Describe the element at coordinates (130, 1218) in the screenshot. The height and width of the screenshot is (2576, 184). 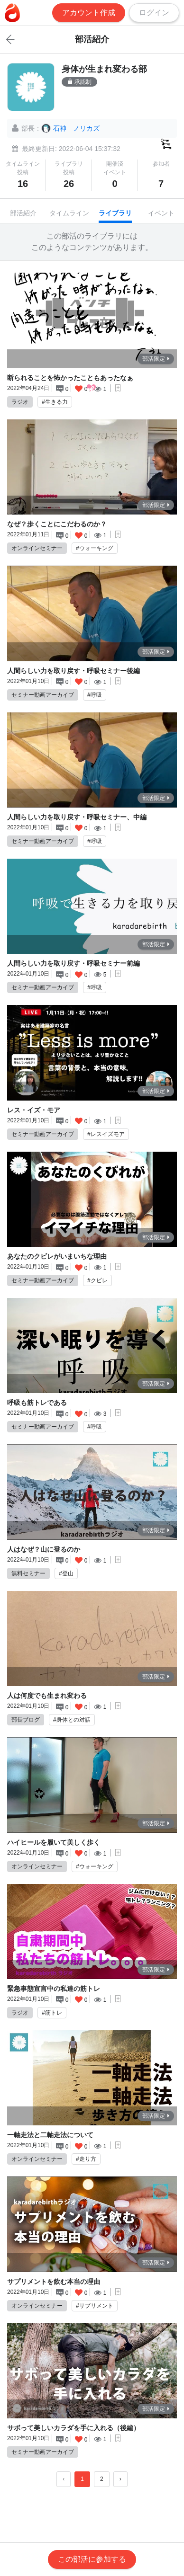
I see `access tribal or cultural game content` at that location.